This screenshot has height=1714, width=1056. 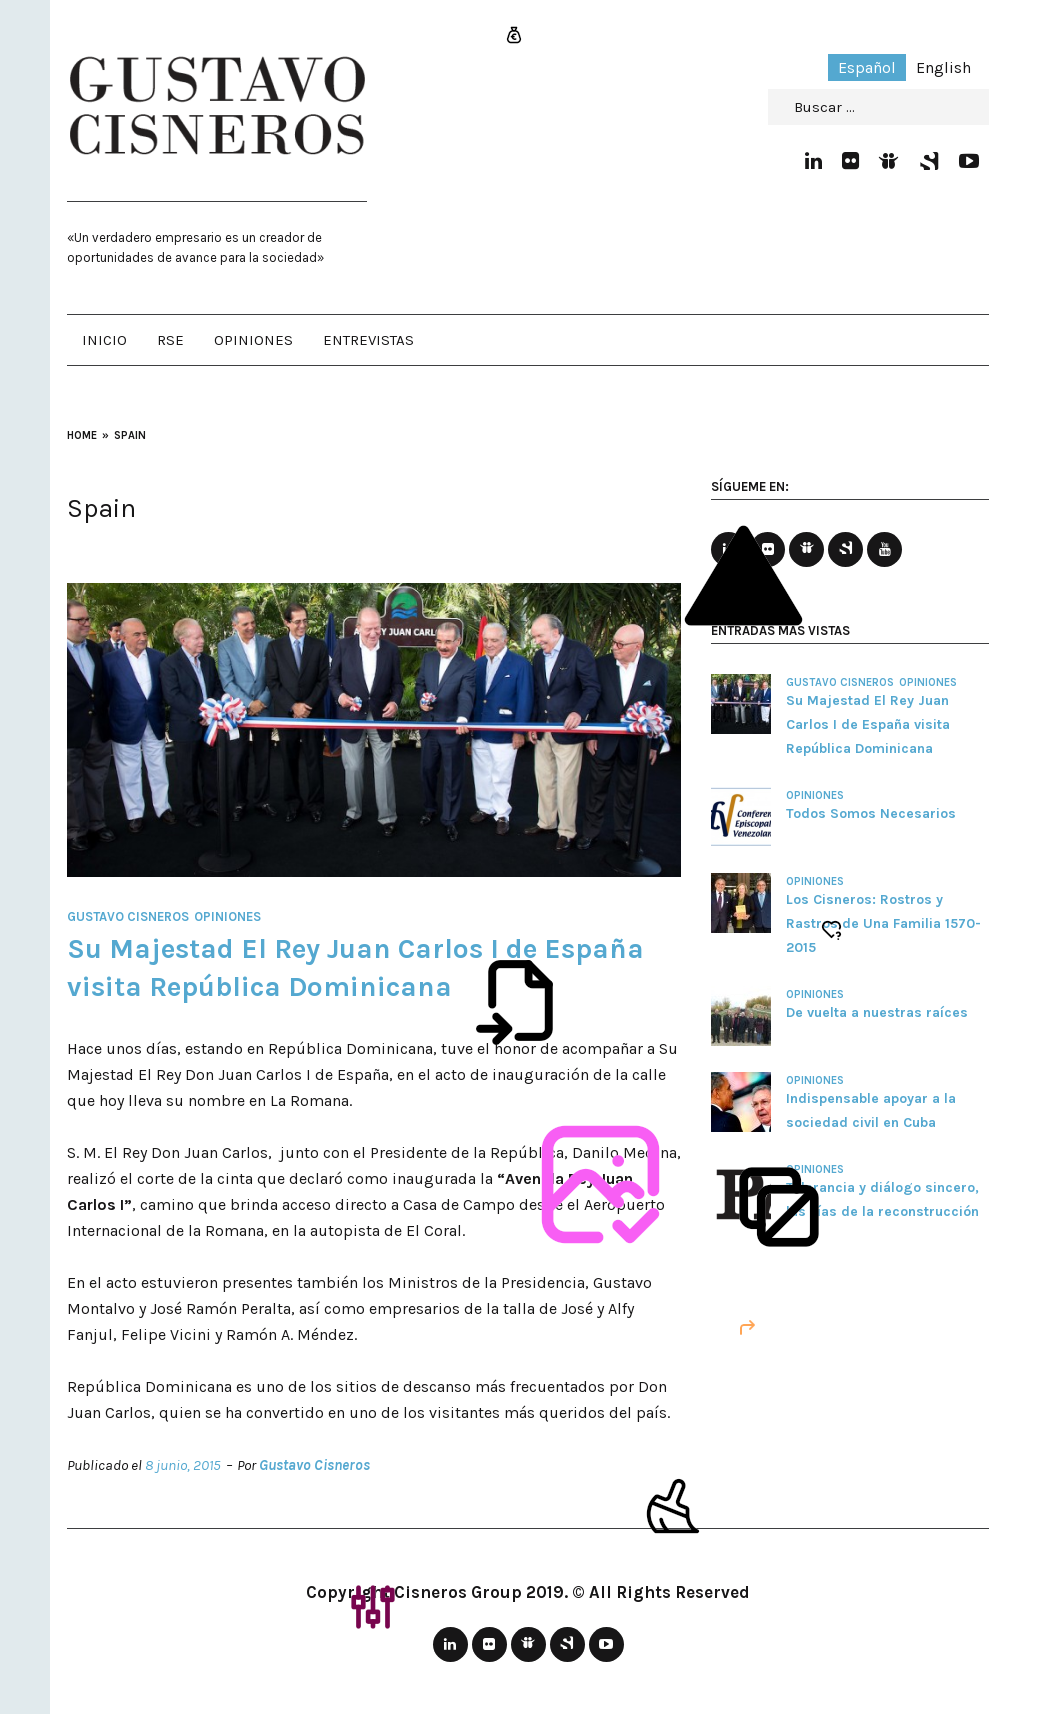 I want to click on adjust settings or preferences, so click(x=373, y=1607).